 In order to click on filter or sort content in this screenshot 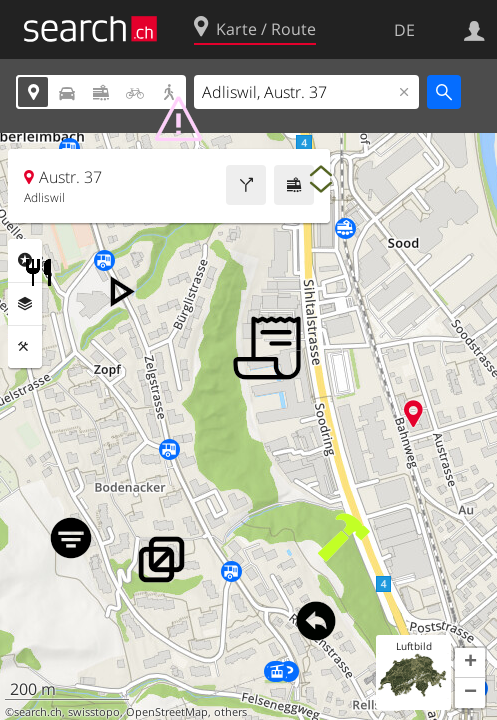, I will do `click(71, 538)`.